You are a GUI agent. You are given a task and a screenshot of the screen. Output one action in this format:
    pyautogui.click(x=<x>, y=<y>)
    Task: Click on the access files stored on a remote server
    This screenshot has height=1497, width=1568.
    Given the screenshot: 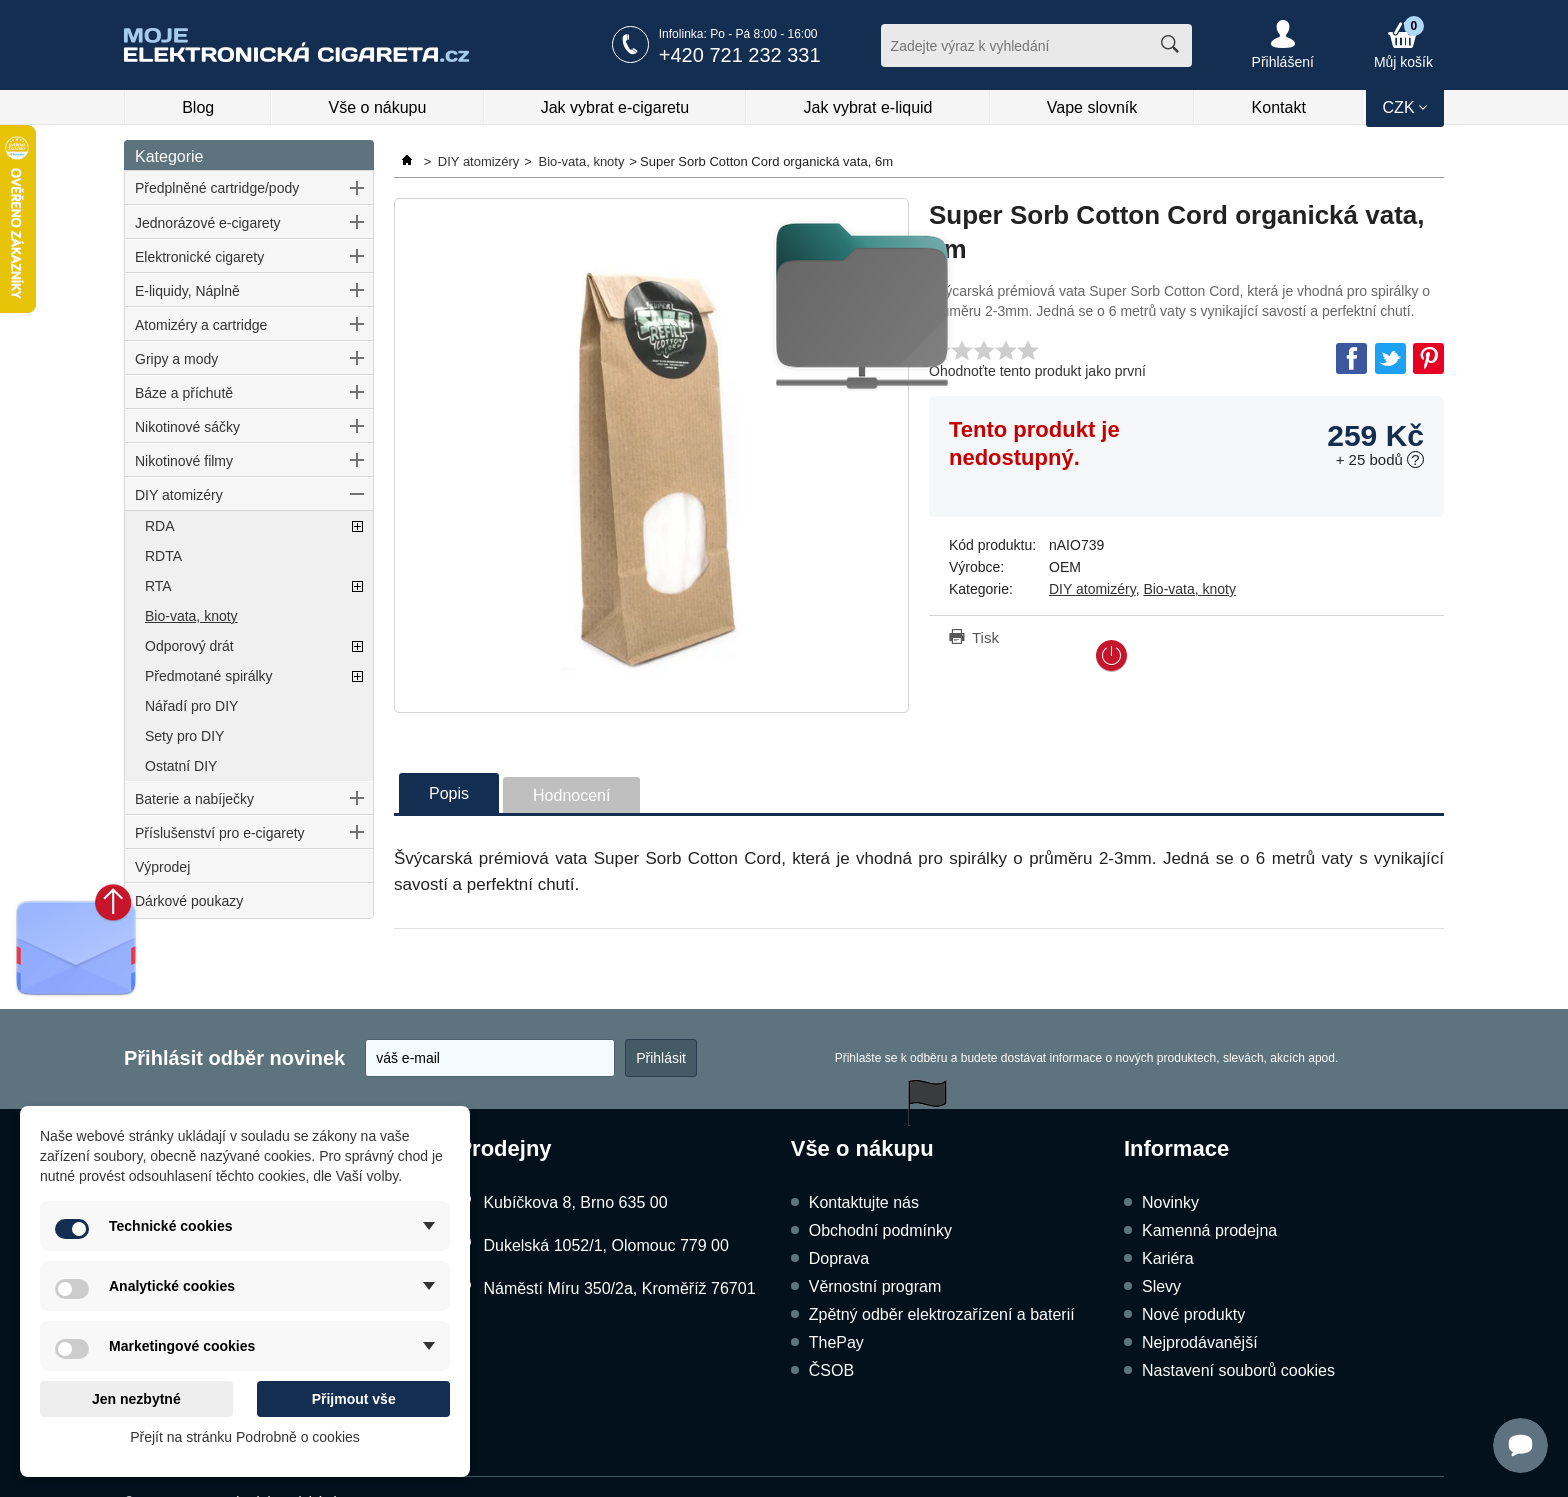 What is the action you would take?
    pyautogui.click(x=862, y=303)
    